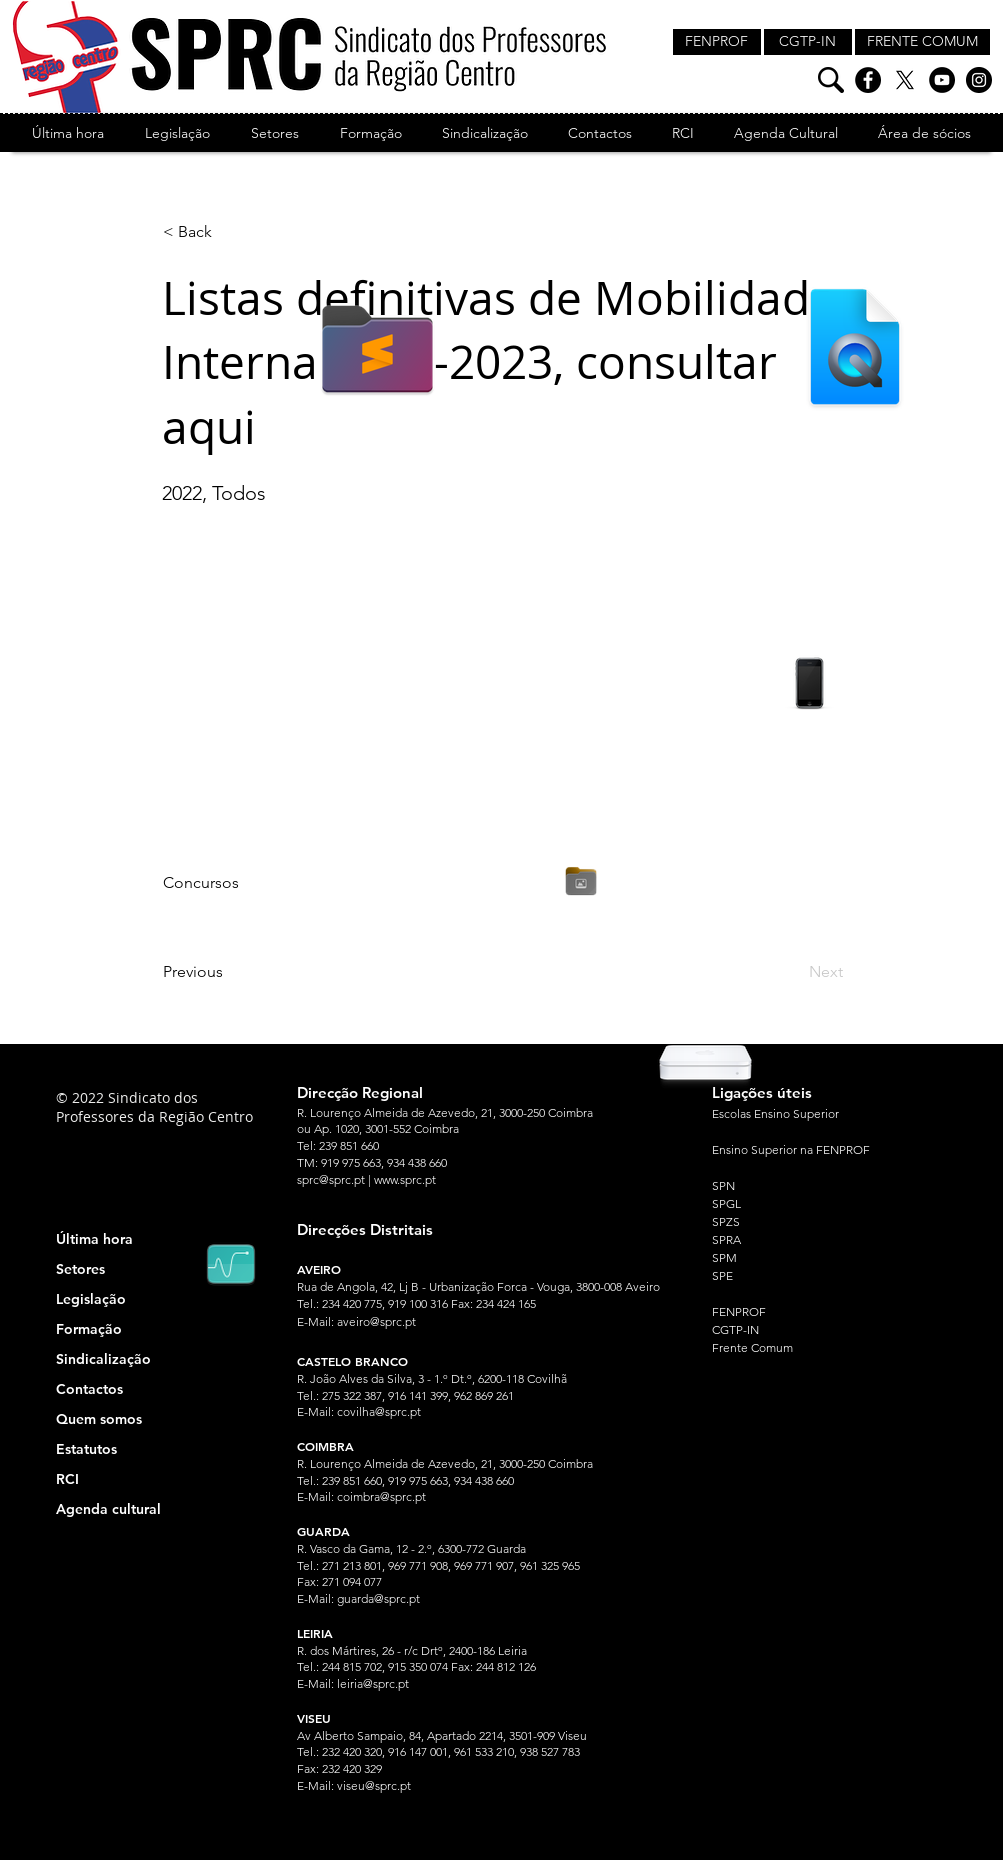  What do you see at coordinates (231, 1264) in the screenshot?
I see `open system resource monitor` at bounding box center [231, 1264].